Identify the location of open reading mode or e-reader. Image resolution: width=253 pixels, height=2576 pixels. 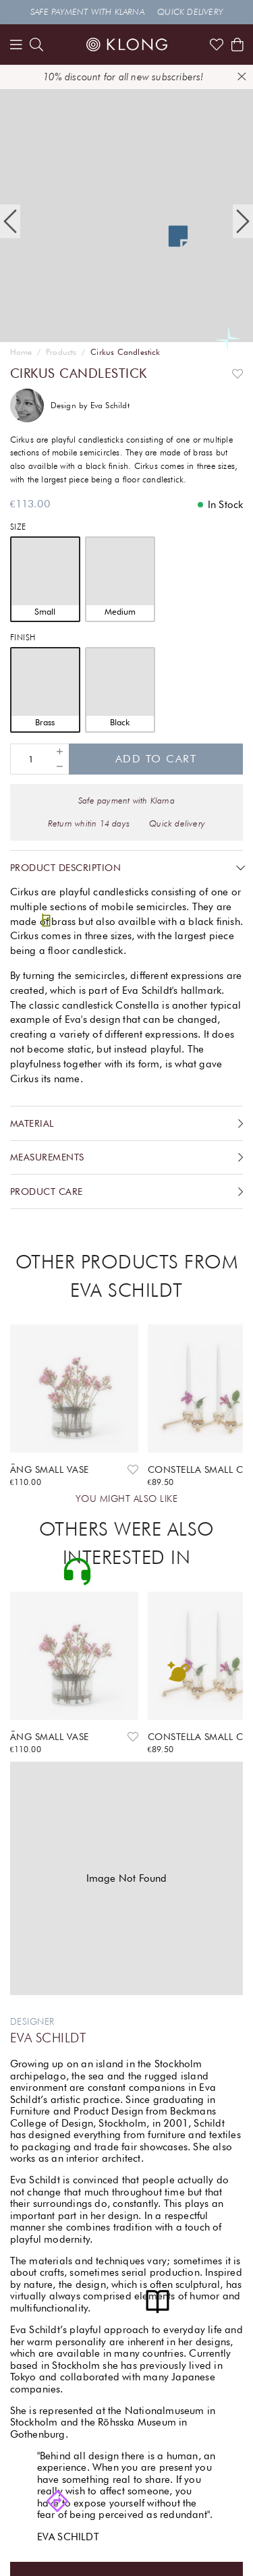
(157, 2300).